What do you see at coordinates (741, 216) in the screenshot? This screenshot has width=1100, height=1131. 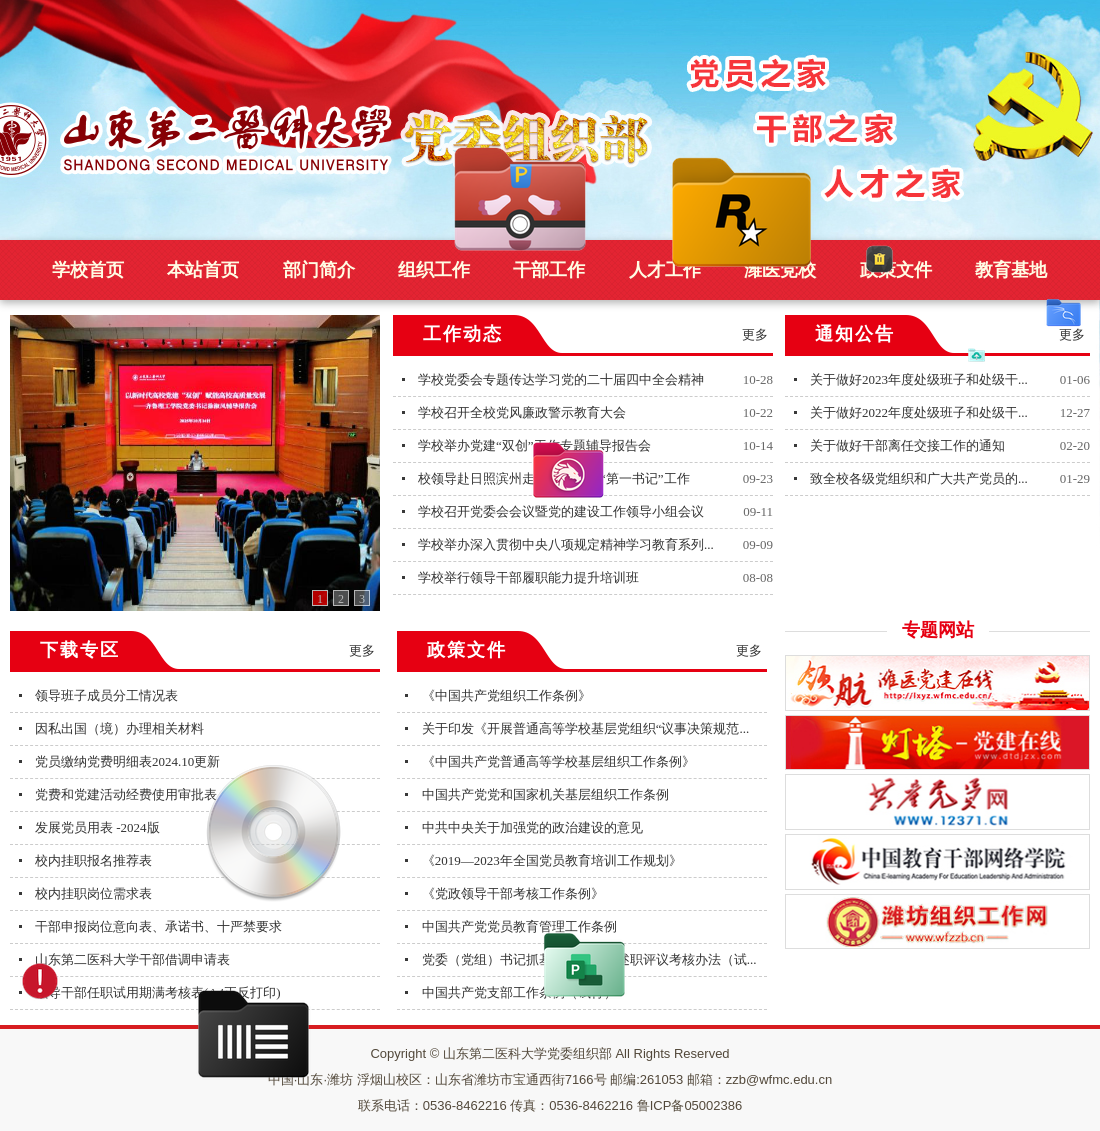 I see `folder containing Rockstar Games files or installations` at bounding box center [741, 216].